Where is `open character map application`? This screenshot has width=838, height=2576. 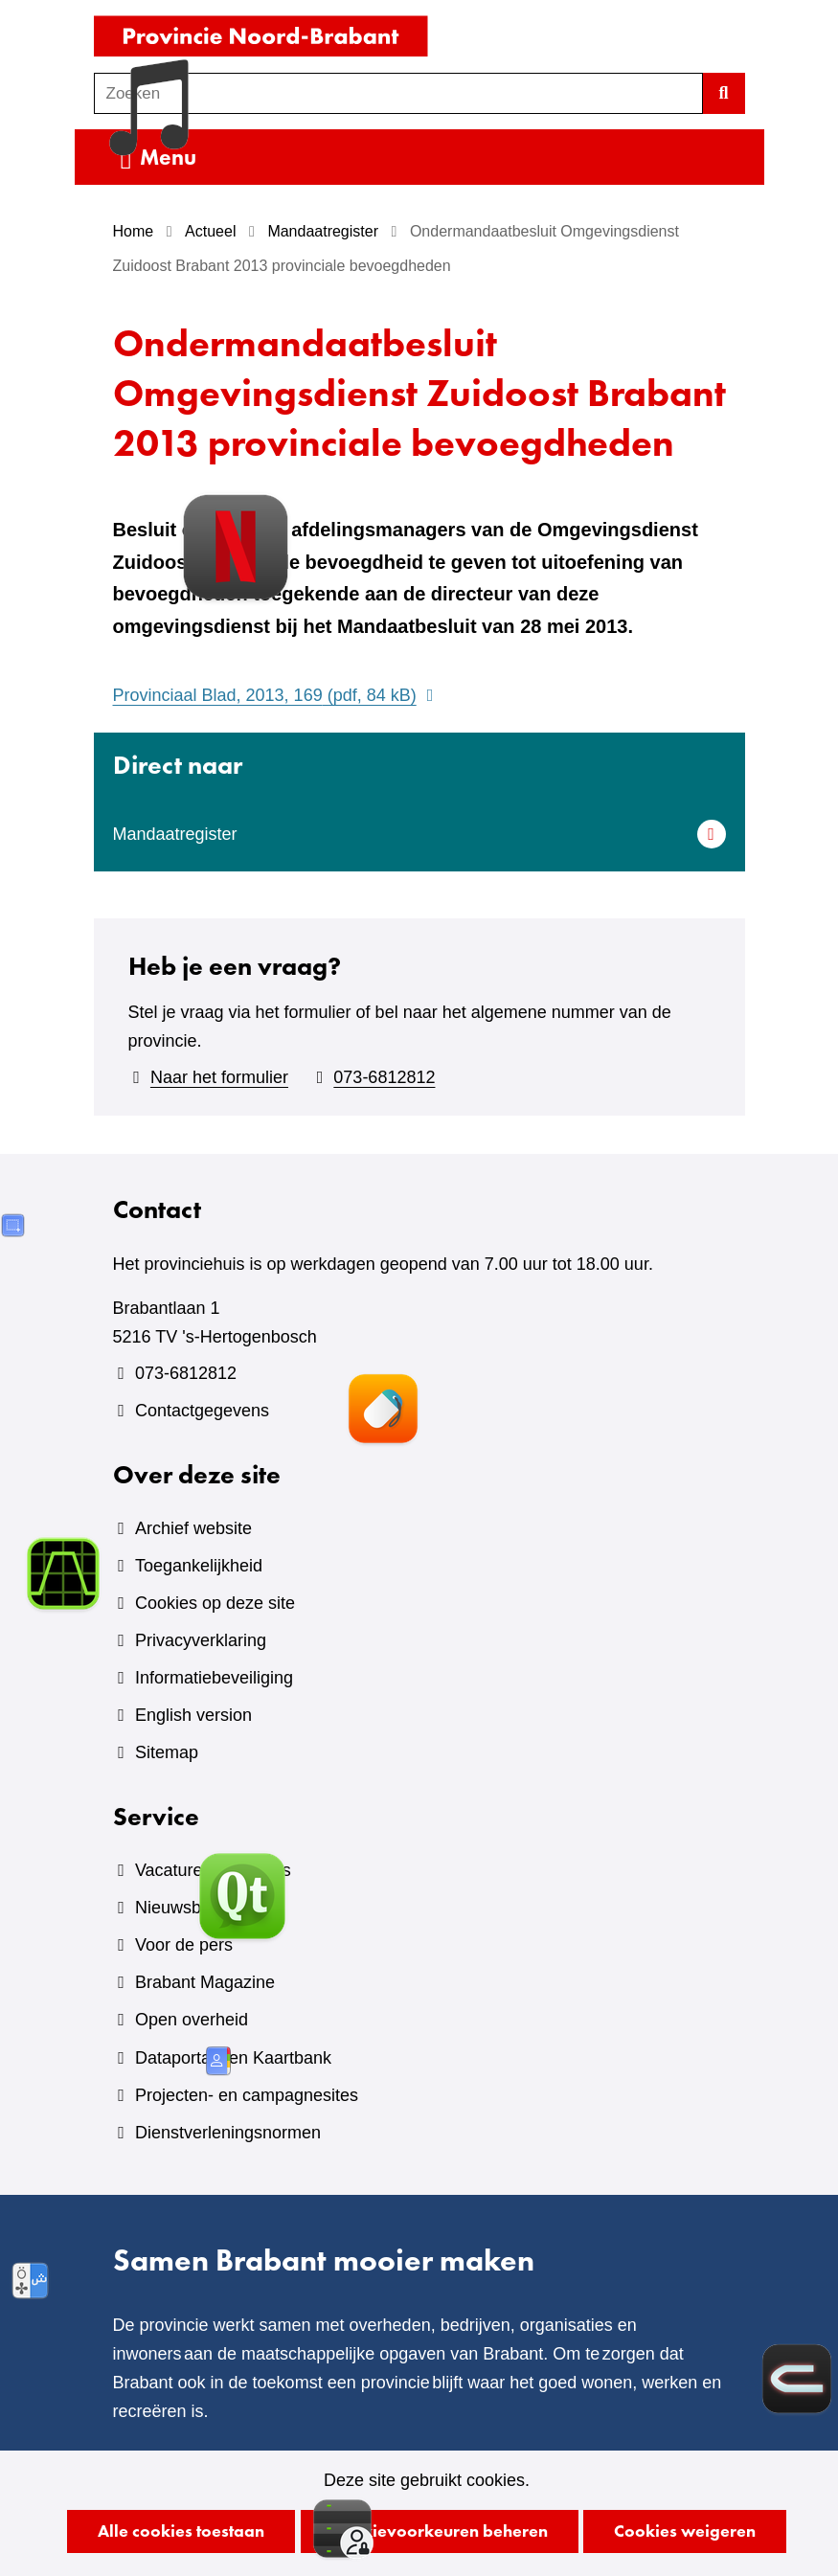
open character map application is located at coordinates (30, 2280).